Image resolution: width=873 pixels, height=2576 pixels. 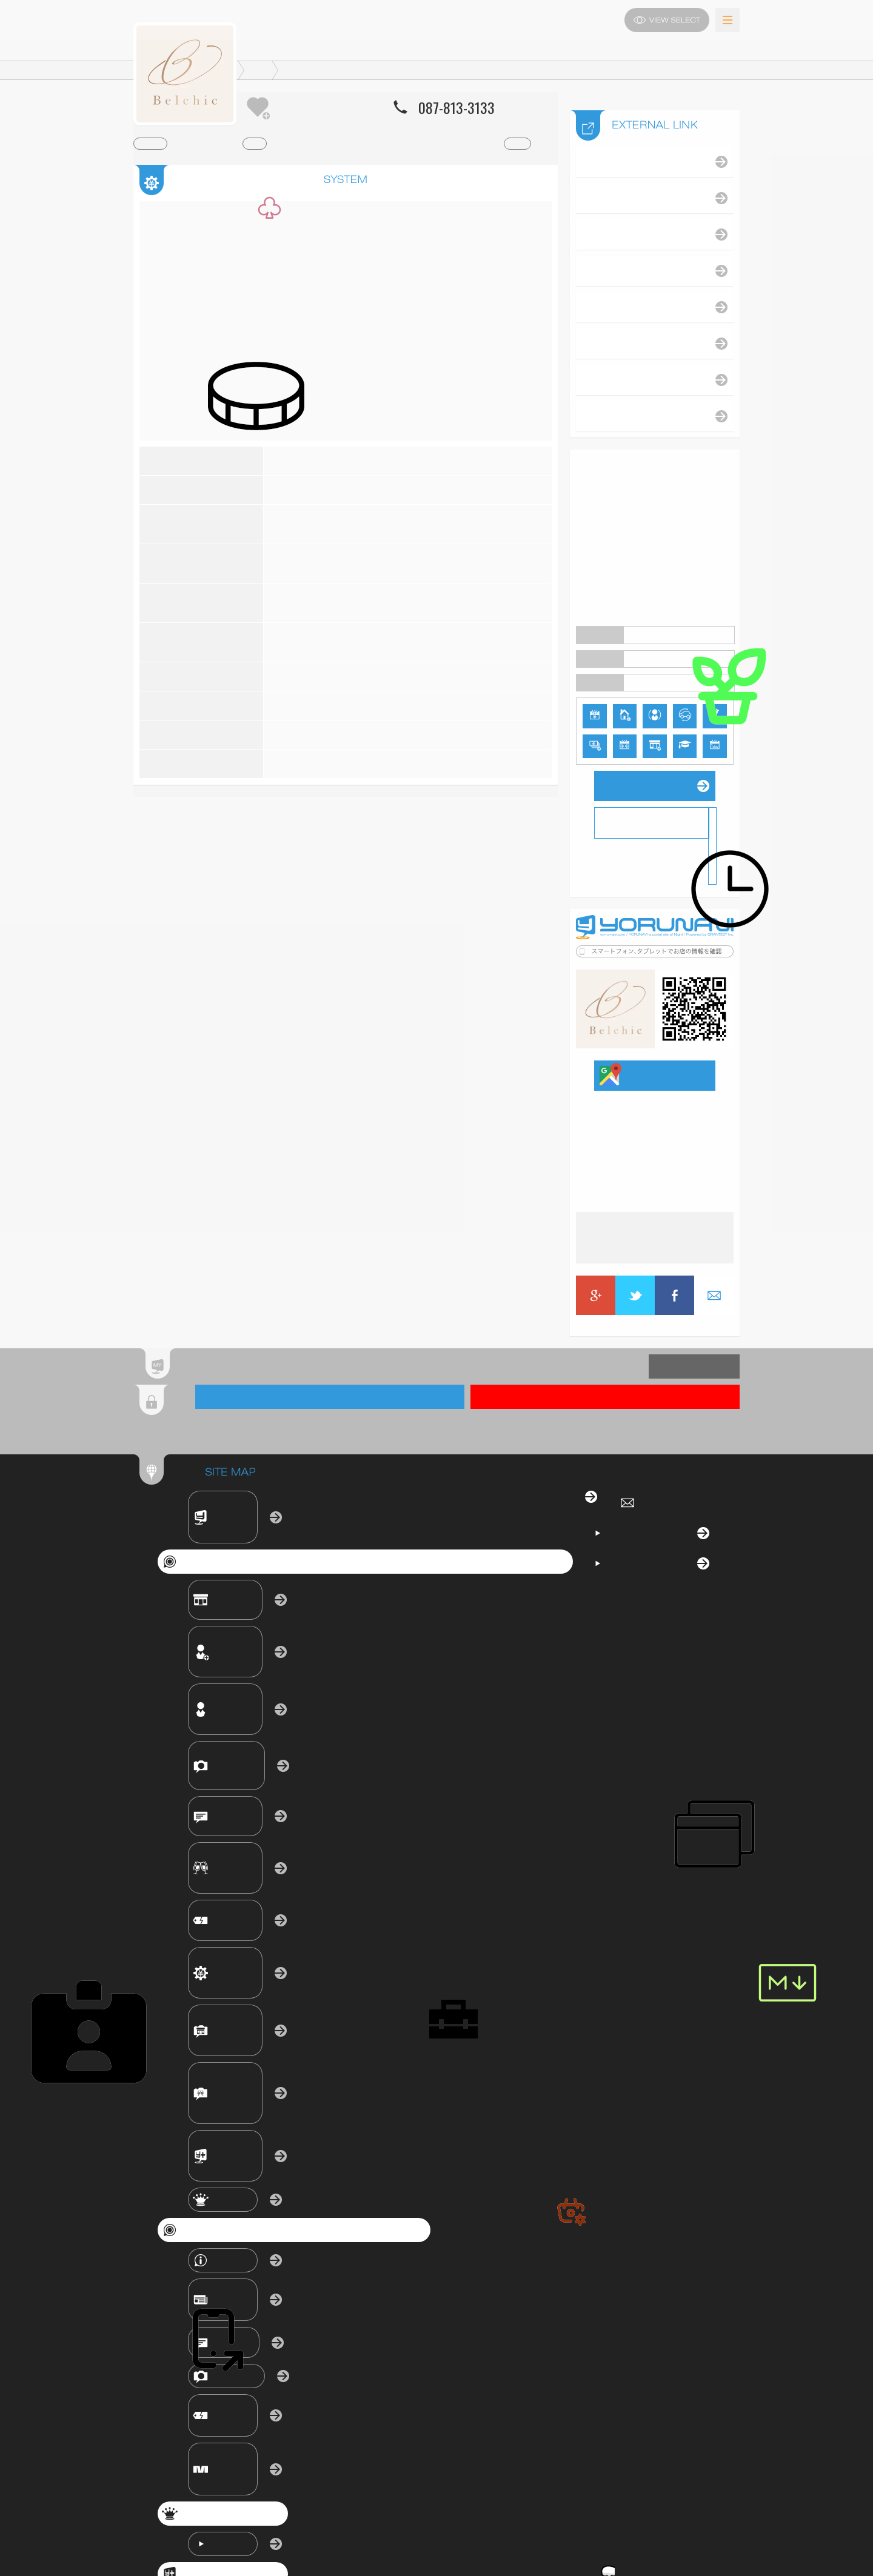 What do you see at coordinates (256, 396) in the screenshot?
I see `view your coin balance or currency` at bounding box center [256, 396].